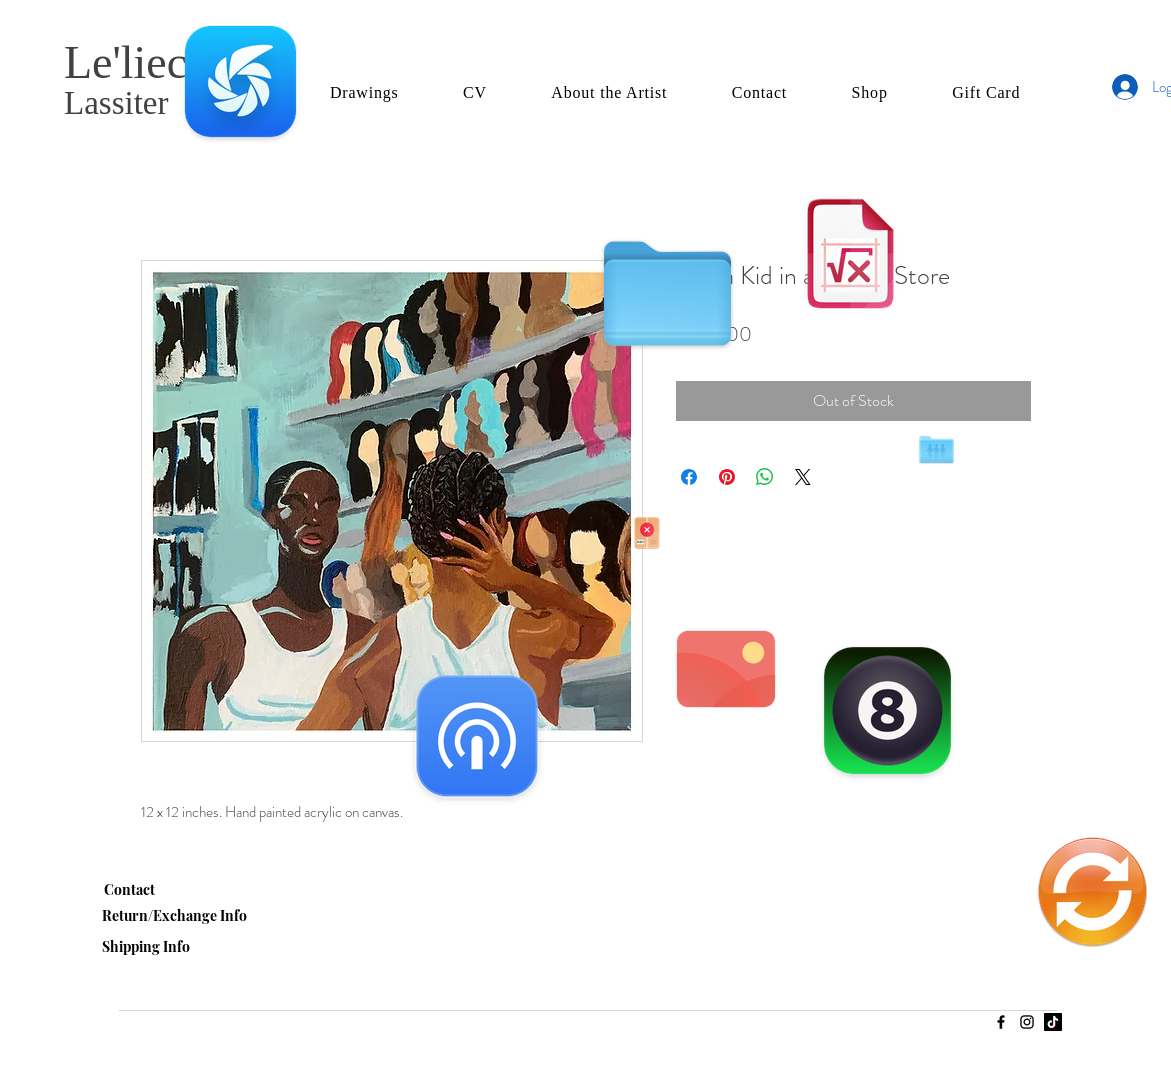  What do you see at coordinates (850, 253) in the screenshot?
I see `libreoffice math formula template file` at bounding box center [850, 253].